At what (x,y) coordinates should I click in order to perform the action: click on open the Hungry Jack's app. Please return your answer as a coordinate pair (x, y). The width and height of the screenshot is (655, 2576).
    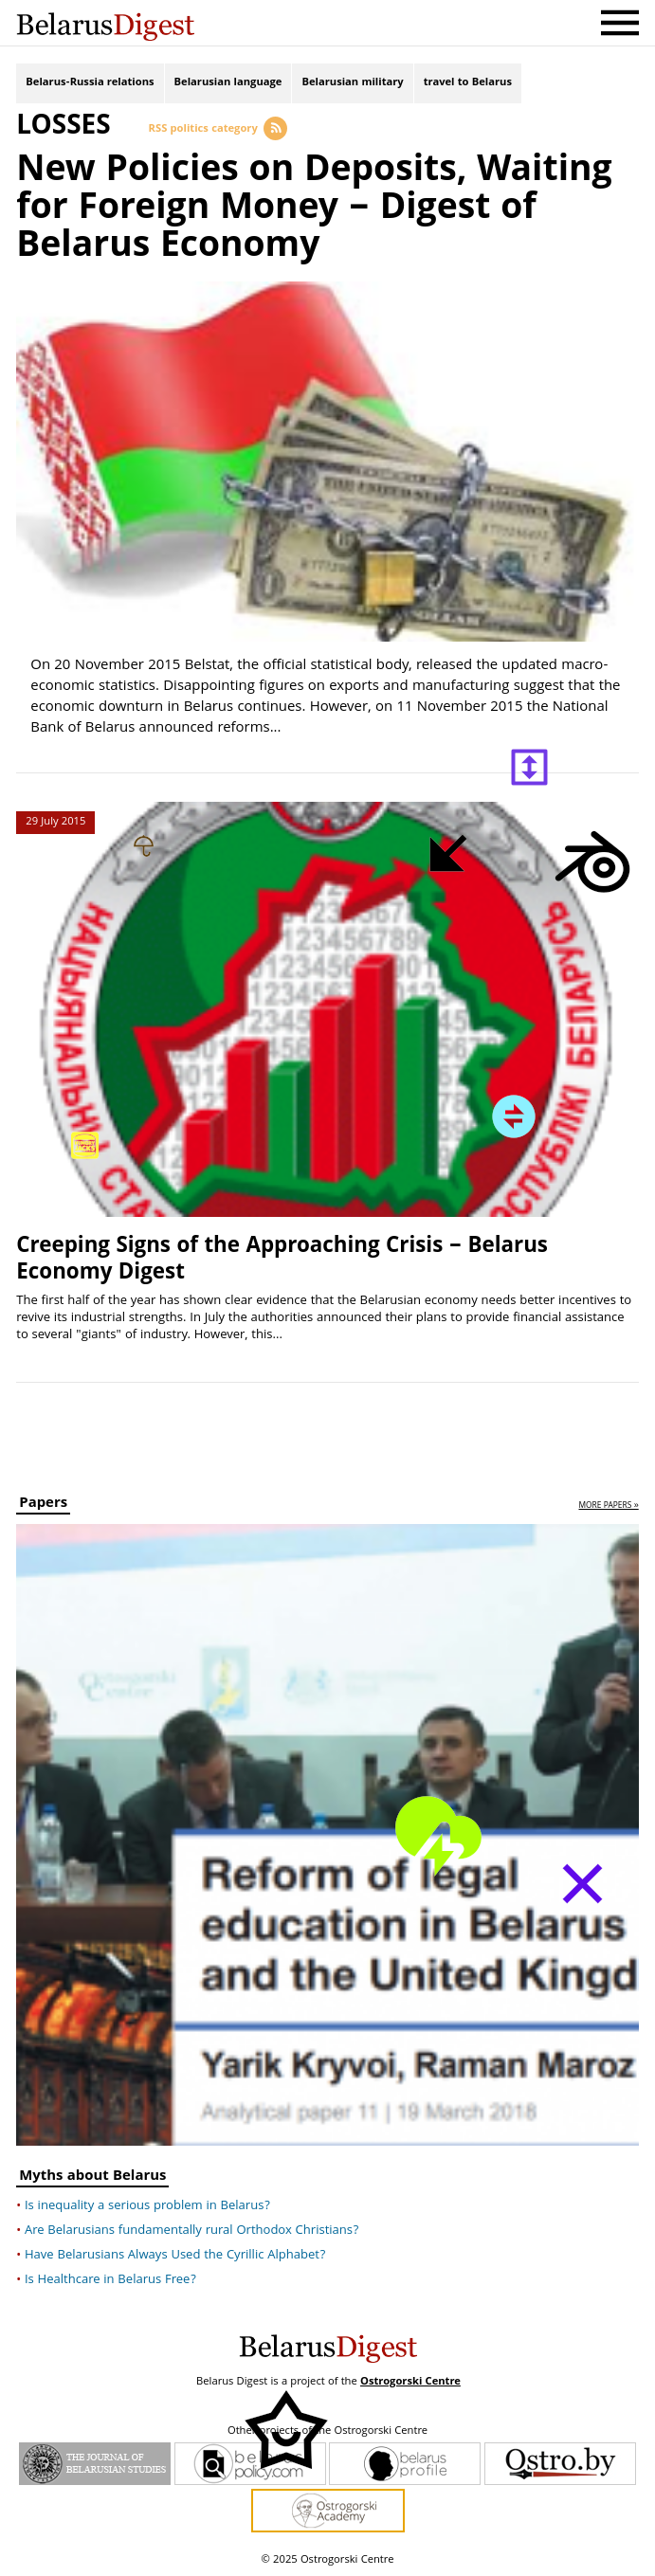
    Looking at the image, I should click on (84, 1145).